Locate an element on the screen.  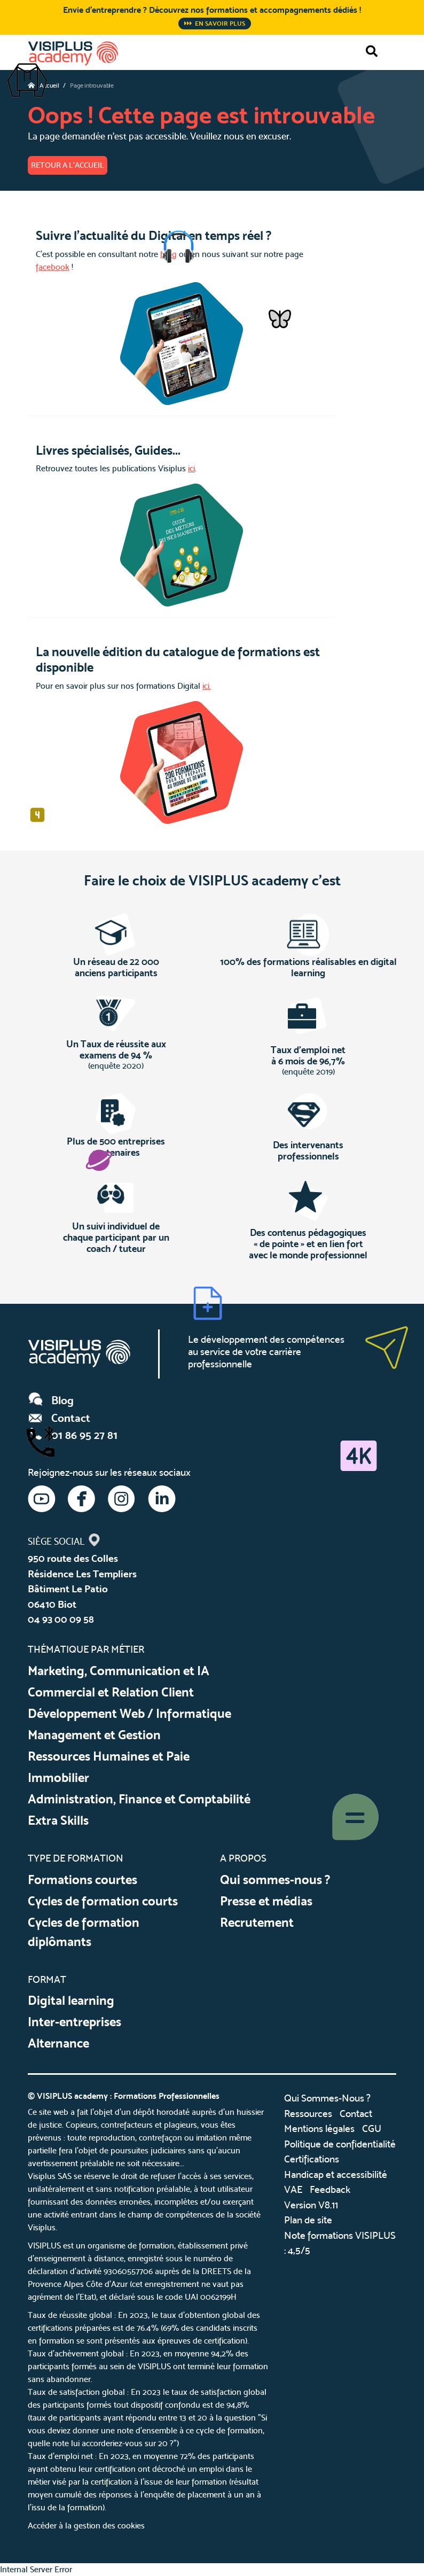
send a message is located at coordinates (388, 1346).